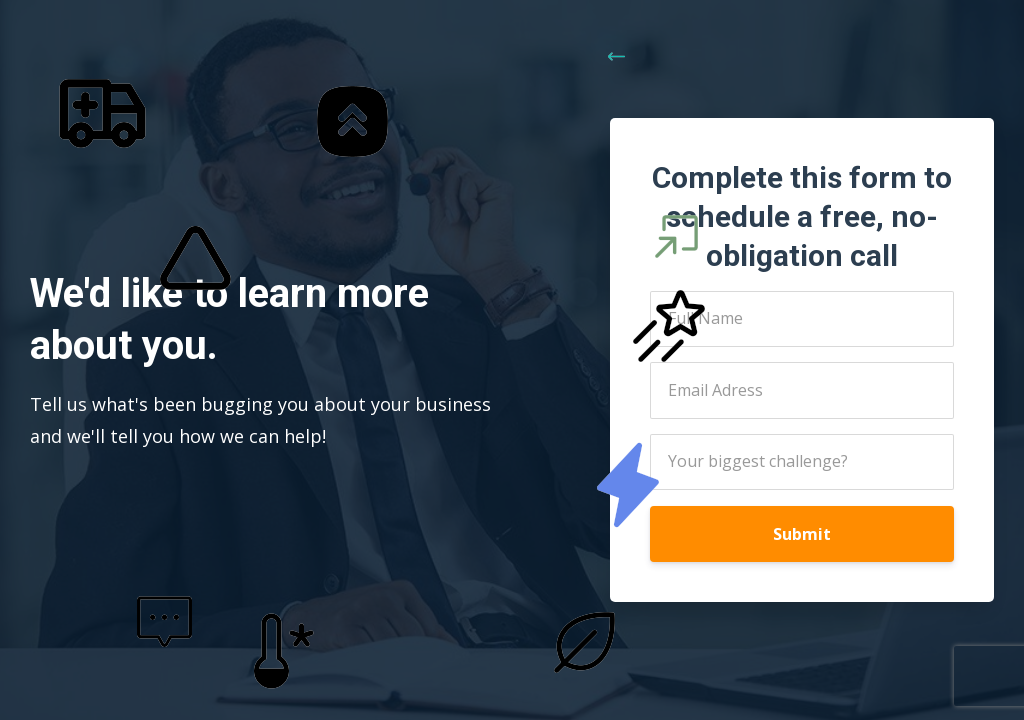 Image resolution: width=1024 pixels, height=720 pixels. Describe the element at coordinates (669, 326) in the screenshot. I see `add to favorites or wishlist` at that location.